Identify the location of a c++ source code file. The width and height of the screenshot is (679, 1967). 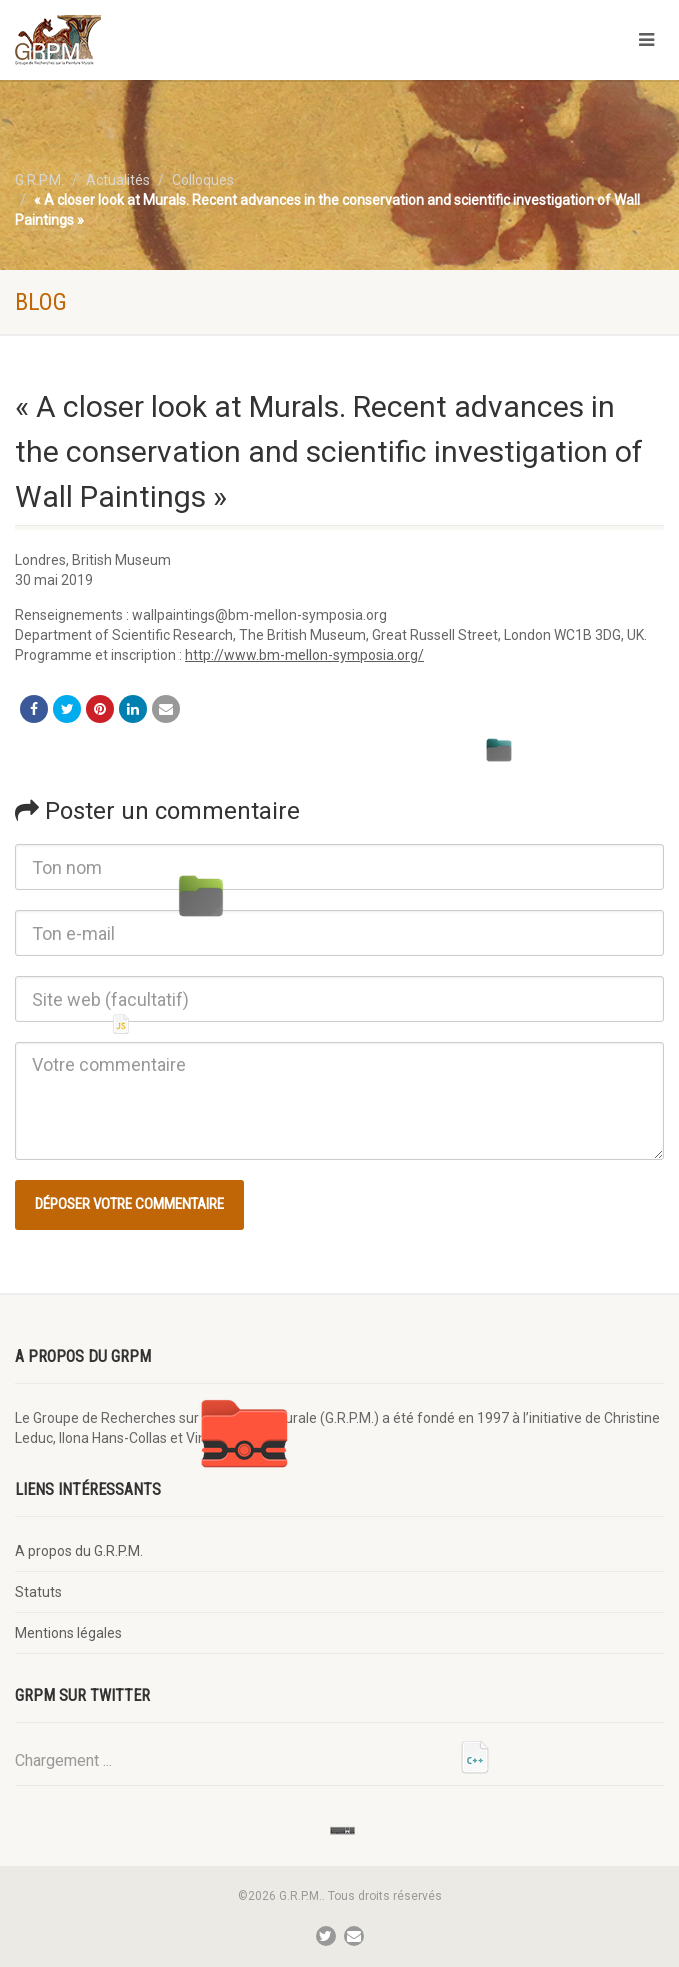
(475, 1757).